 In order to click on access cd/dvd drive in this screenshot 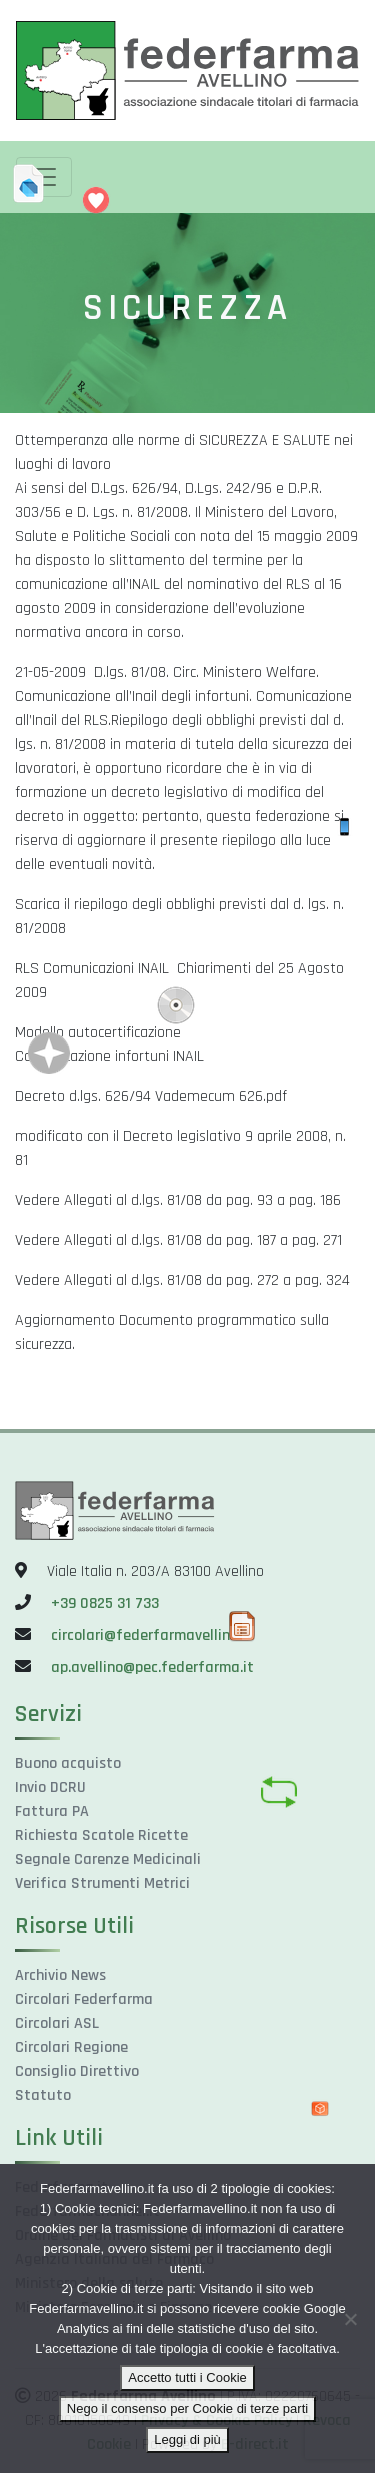, I will do `click(176, 1005)`.